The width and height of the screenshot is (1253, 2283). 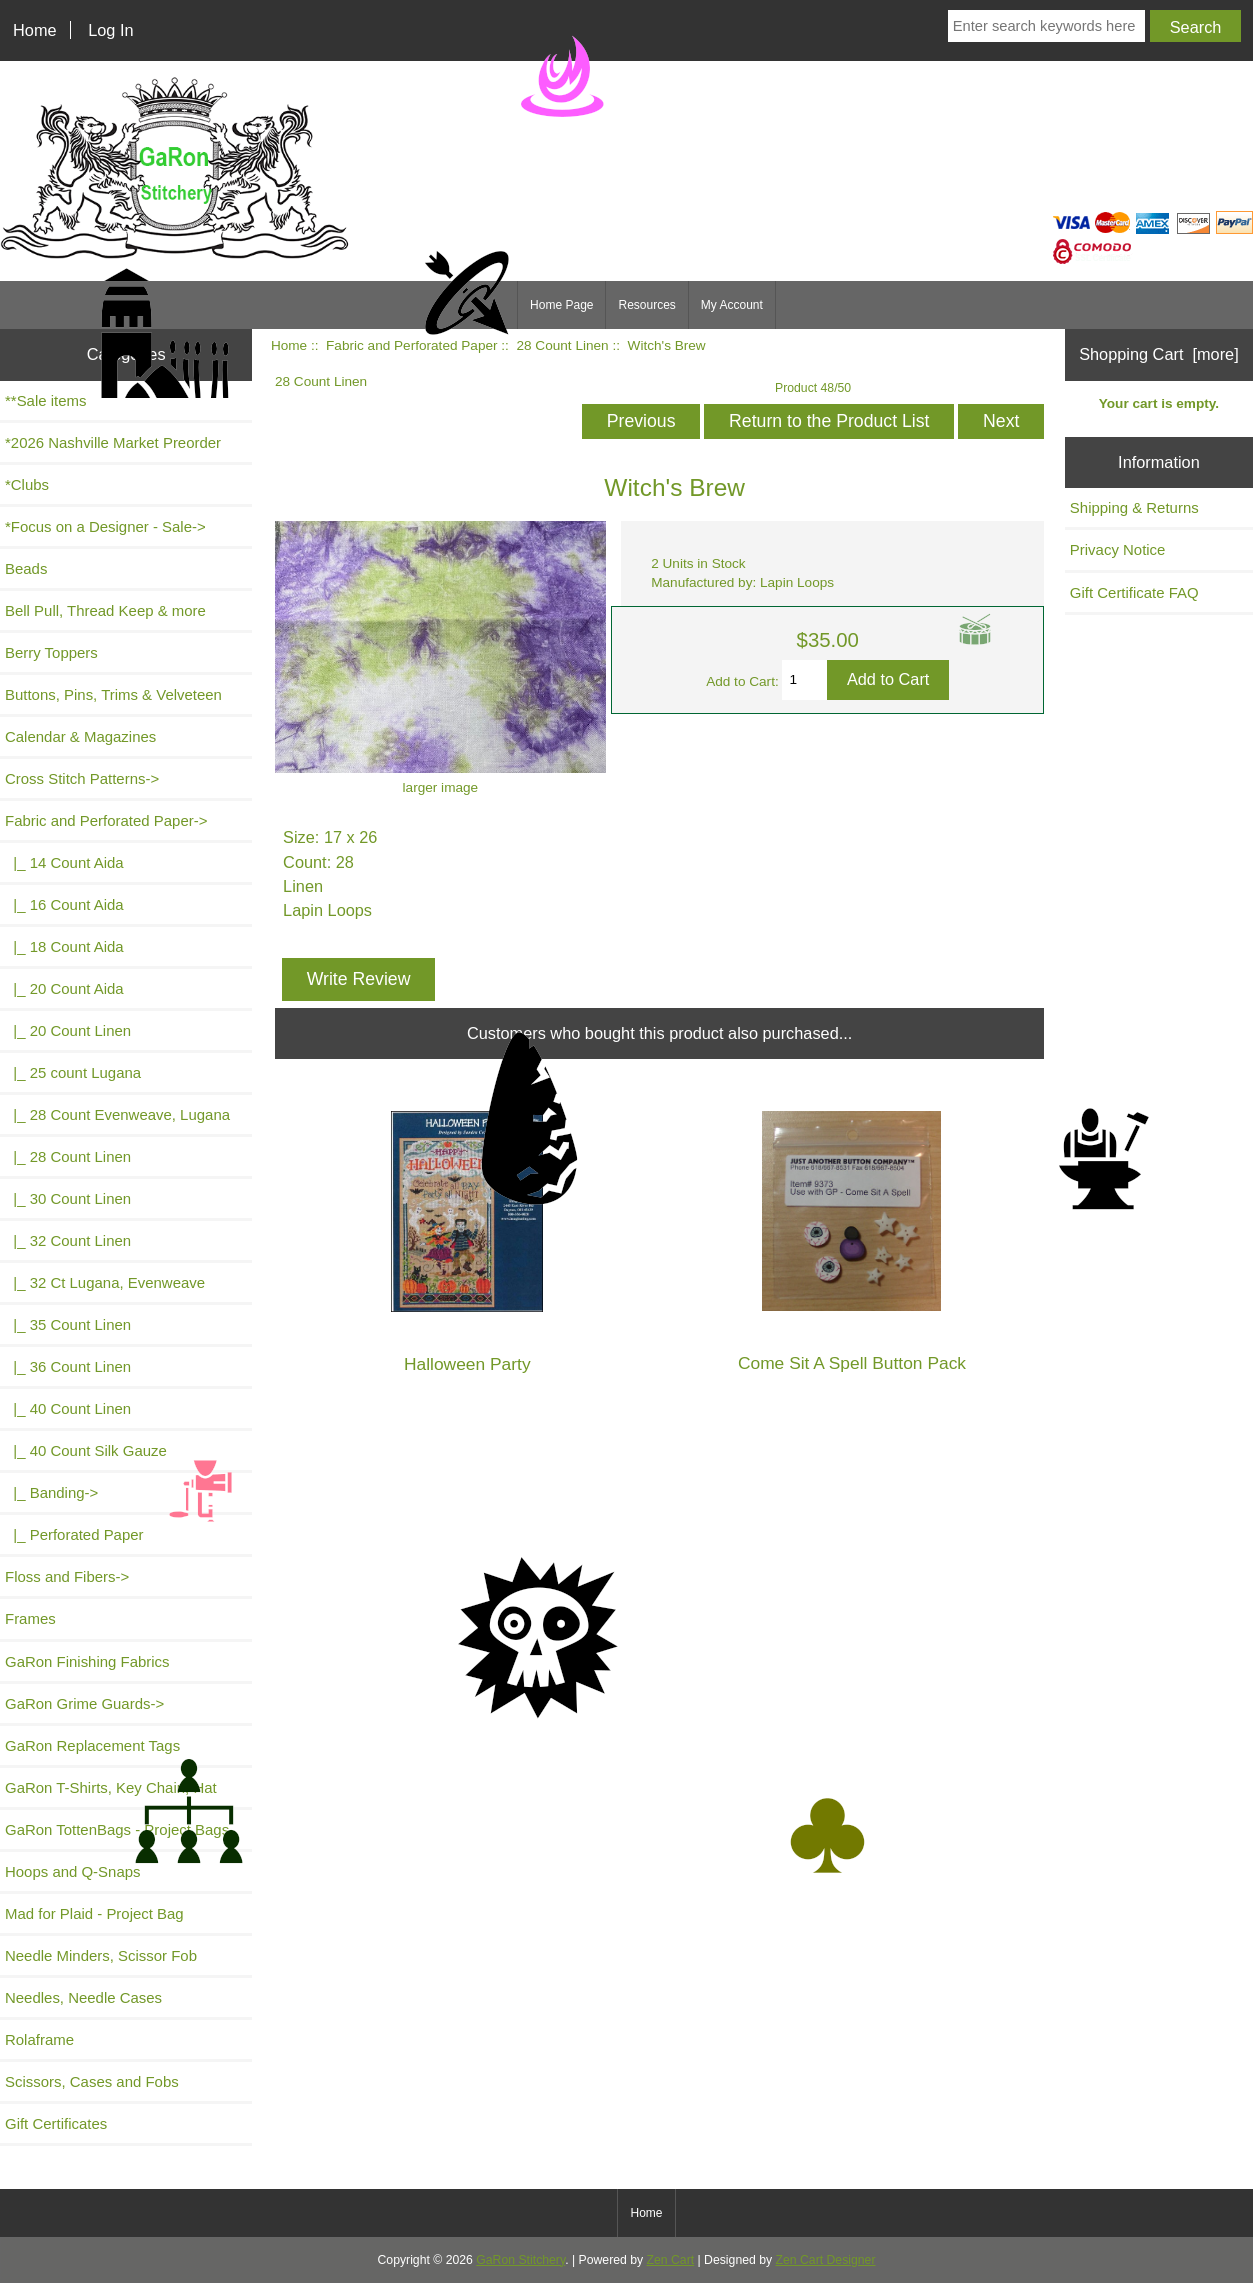 What do you see at coordinates (189, 1811) in the screenshot?
I see `view organizational hierarchy or team structure` at bounding box center [189, 1811].